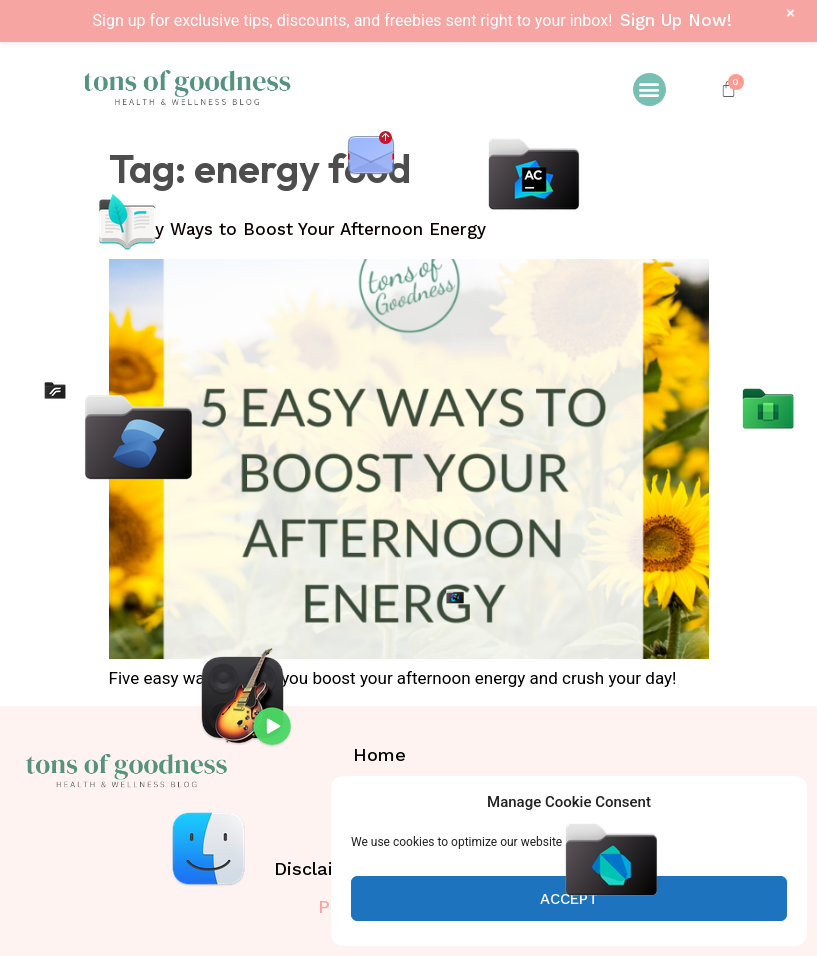 The height and width of the screenshot is (956, 817). Describe the element at coordinates (371, 155) in the screenshot. I see `send an email message` at that location.